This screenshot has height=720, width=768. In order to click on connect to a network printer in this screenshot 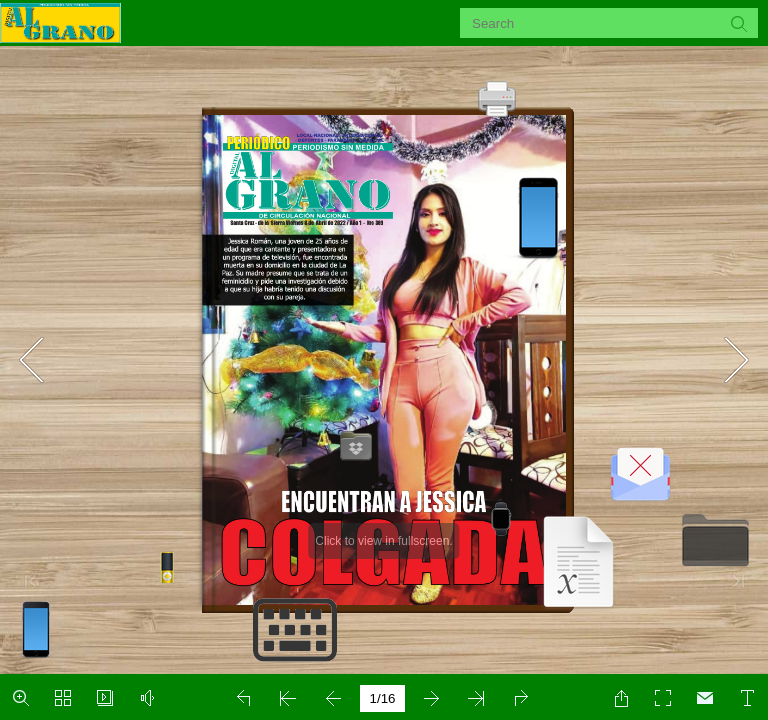, I will do `click(497, 99)`.